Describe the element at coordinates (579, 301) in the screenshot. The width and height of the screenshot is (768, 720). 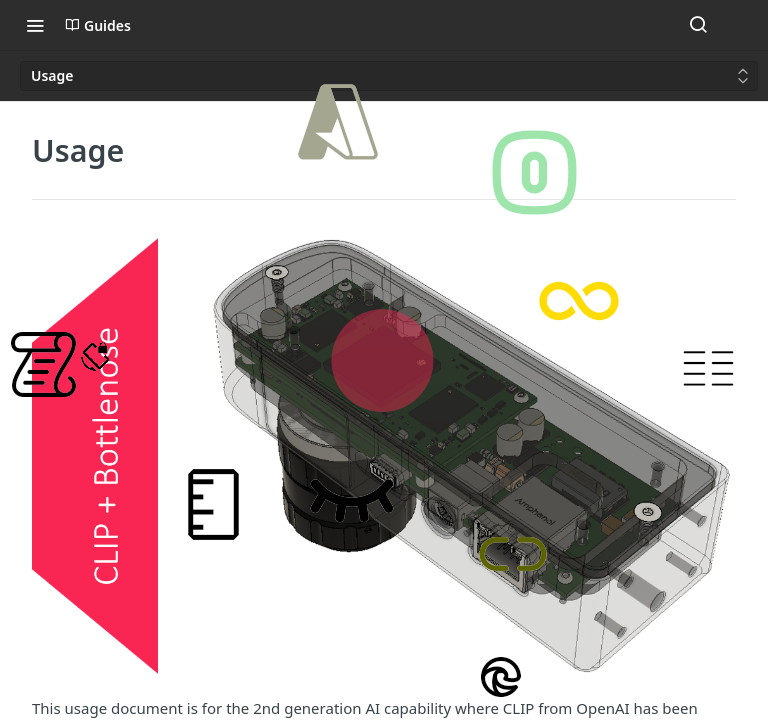
I see `toggle infinite loop or repeat mode` at that location.